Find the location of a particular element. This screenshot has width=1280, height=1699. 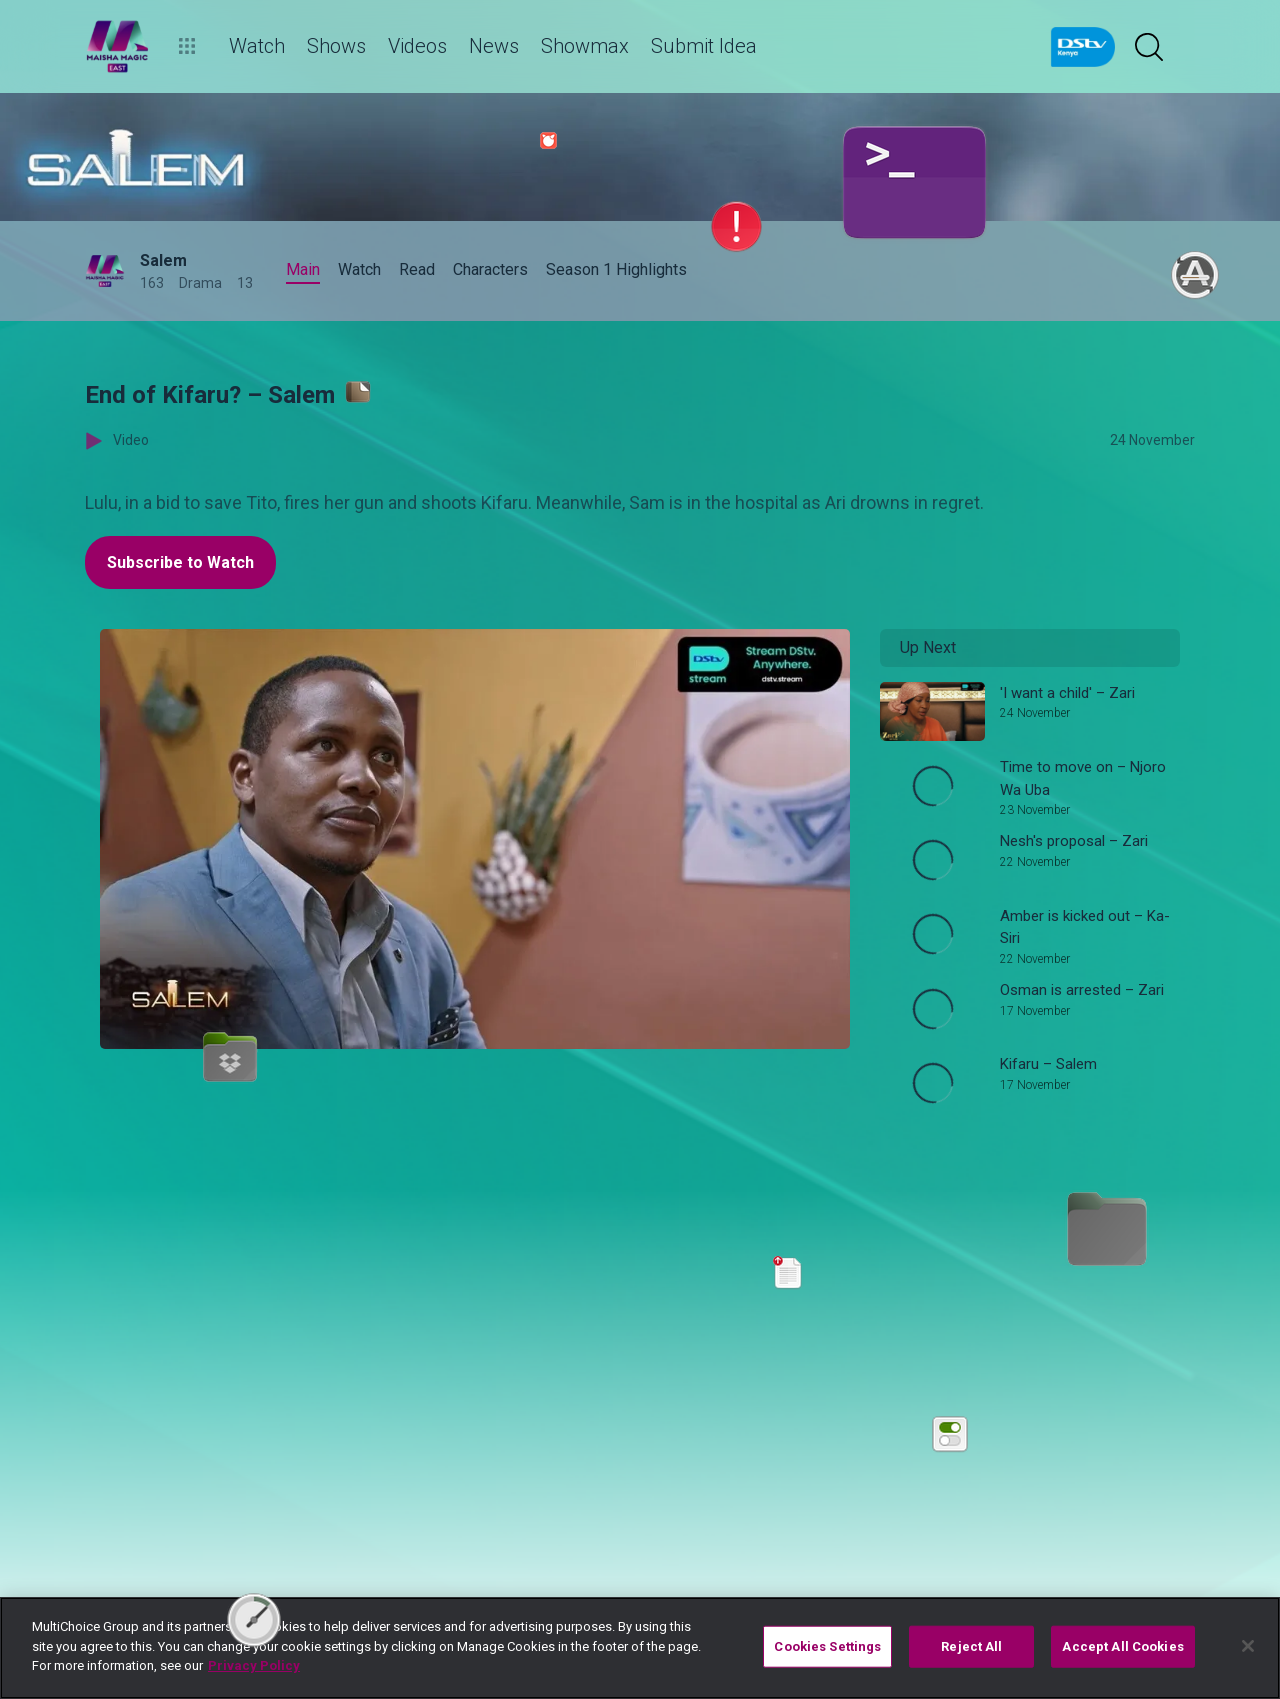

open FreeBSD application is located at coordinates (548, 140).